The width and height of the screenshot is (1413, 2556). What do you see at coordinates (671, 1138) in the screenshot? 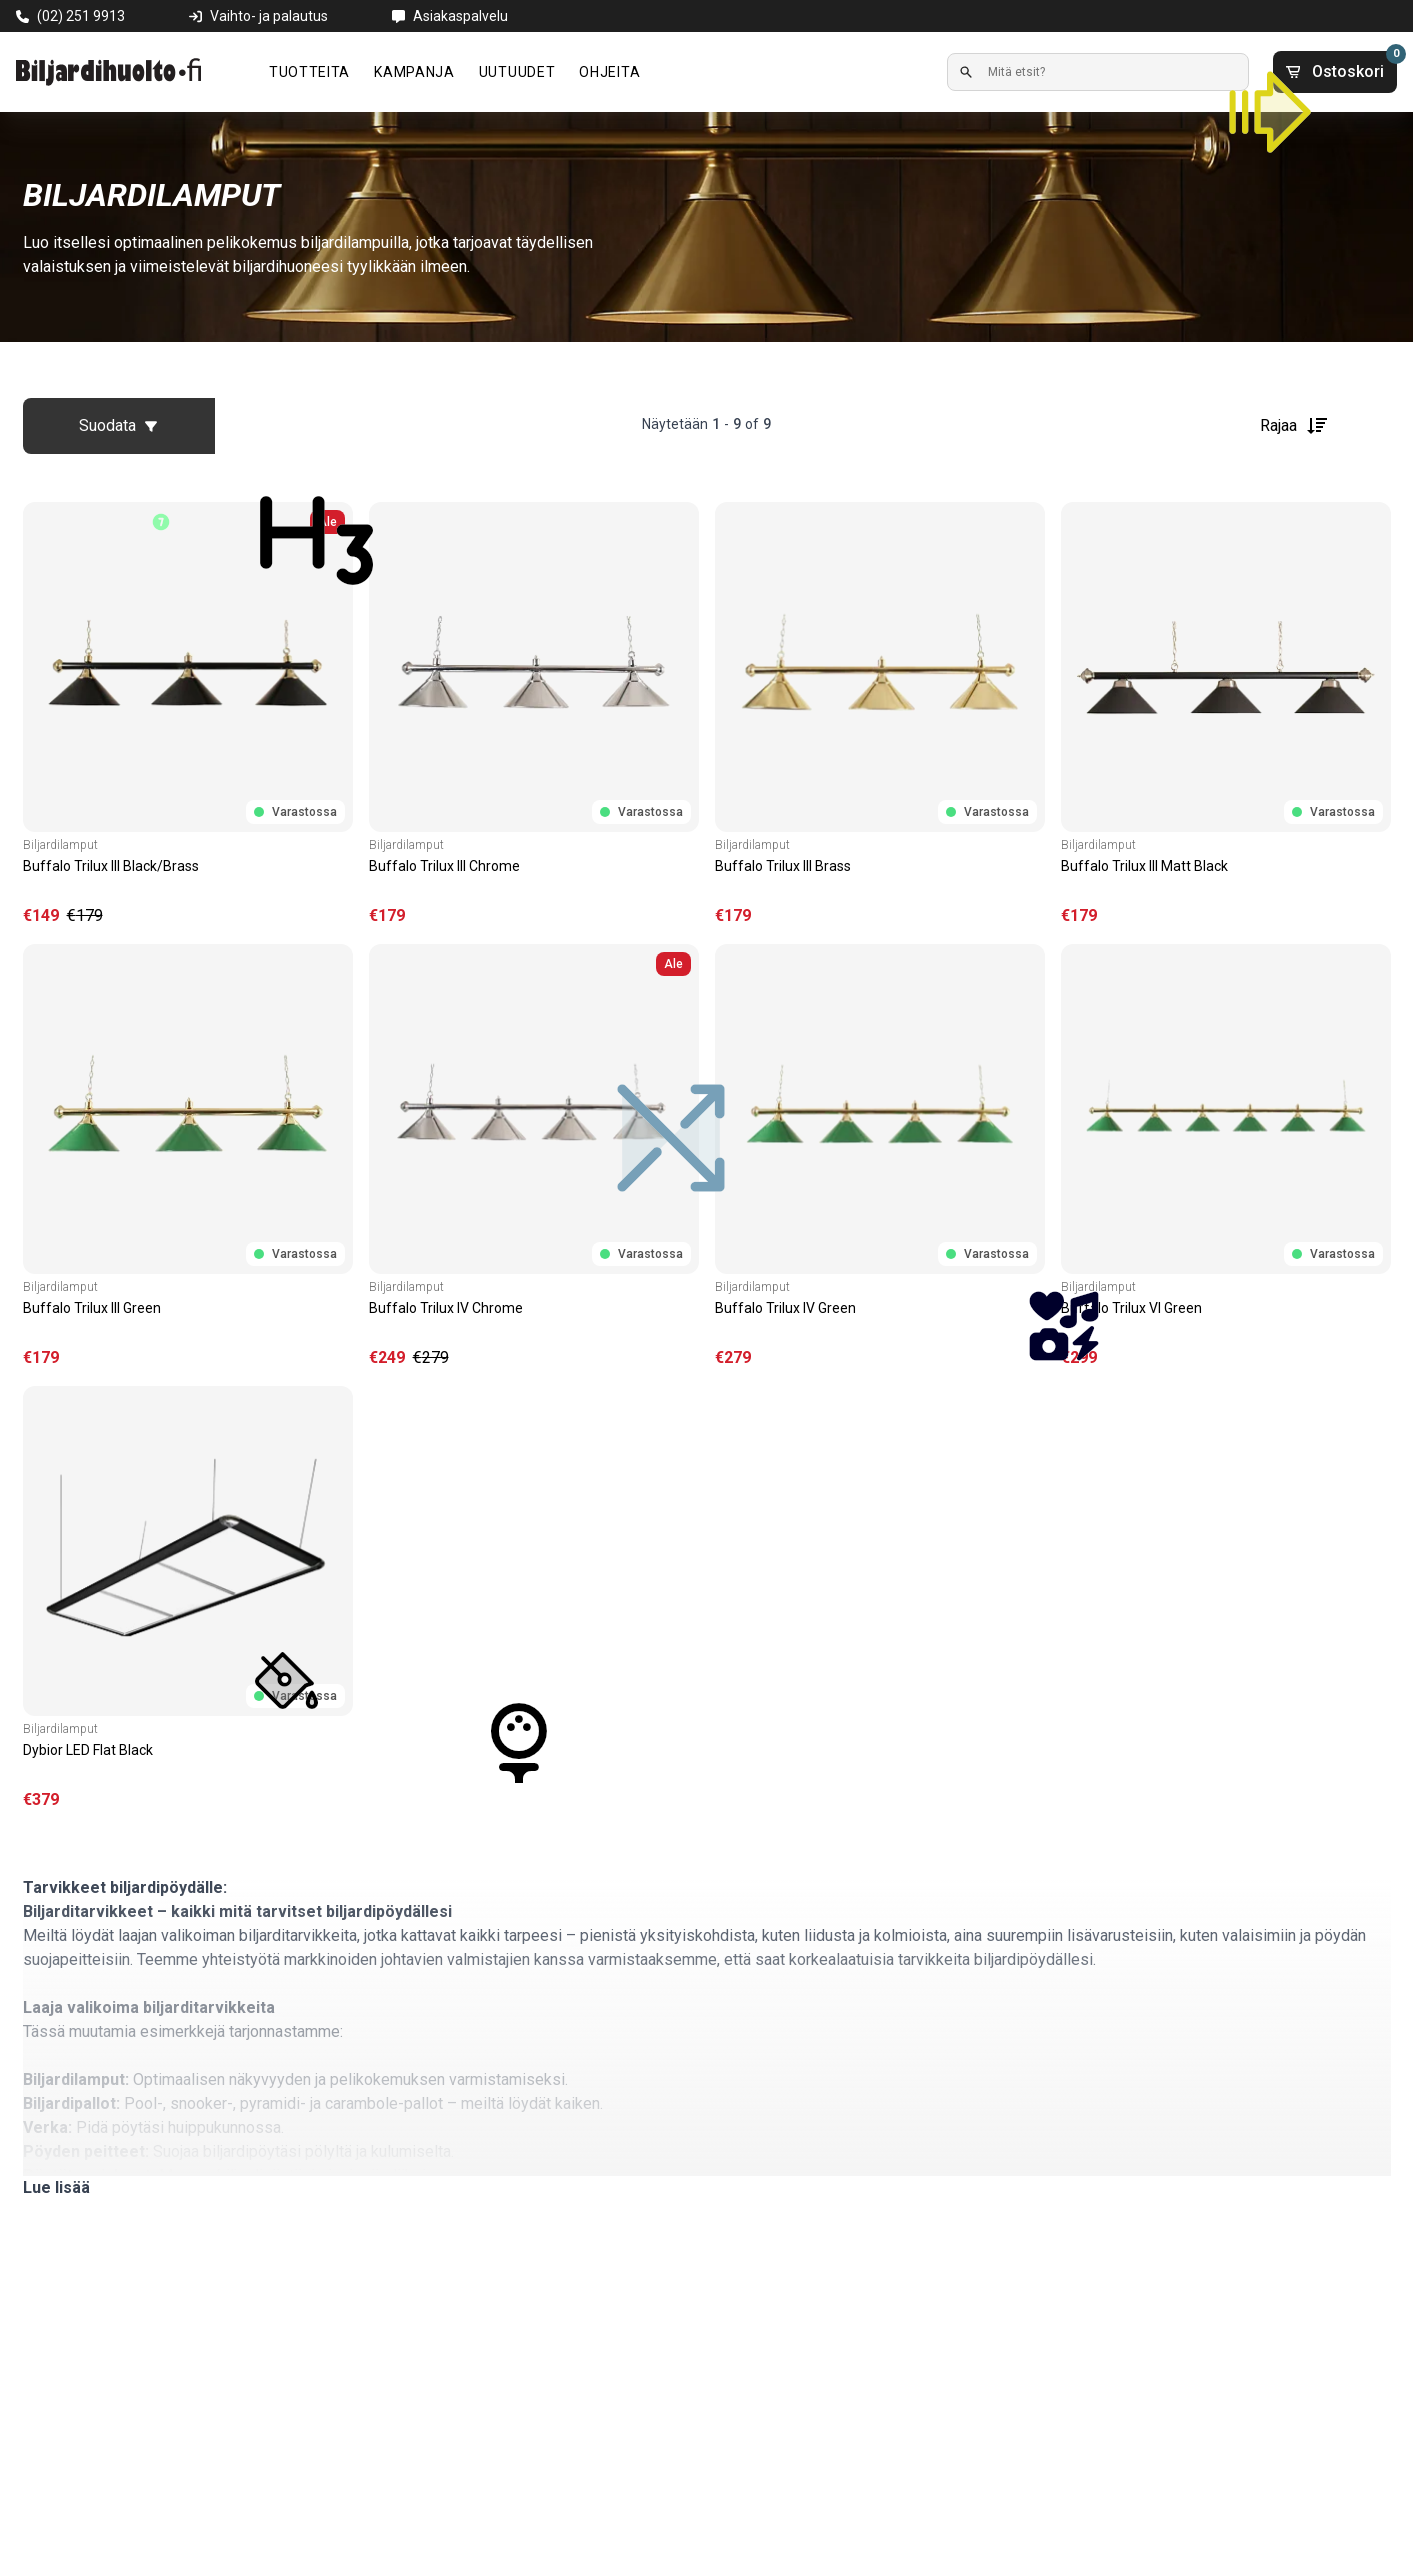
I see `shuffle or randomize playback order` at bounding box center [671, 1138].